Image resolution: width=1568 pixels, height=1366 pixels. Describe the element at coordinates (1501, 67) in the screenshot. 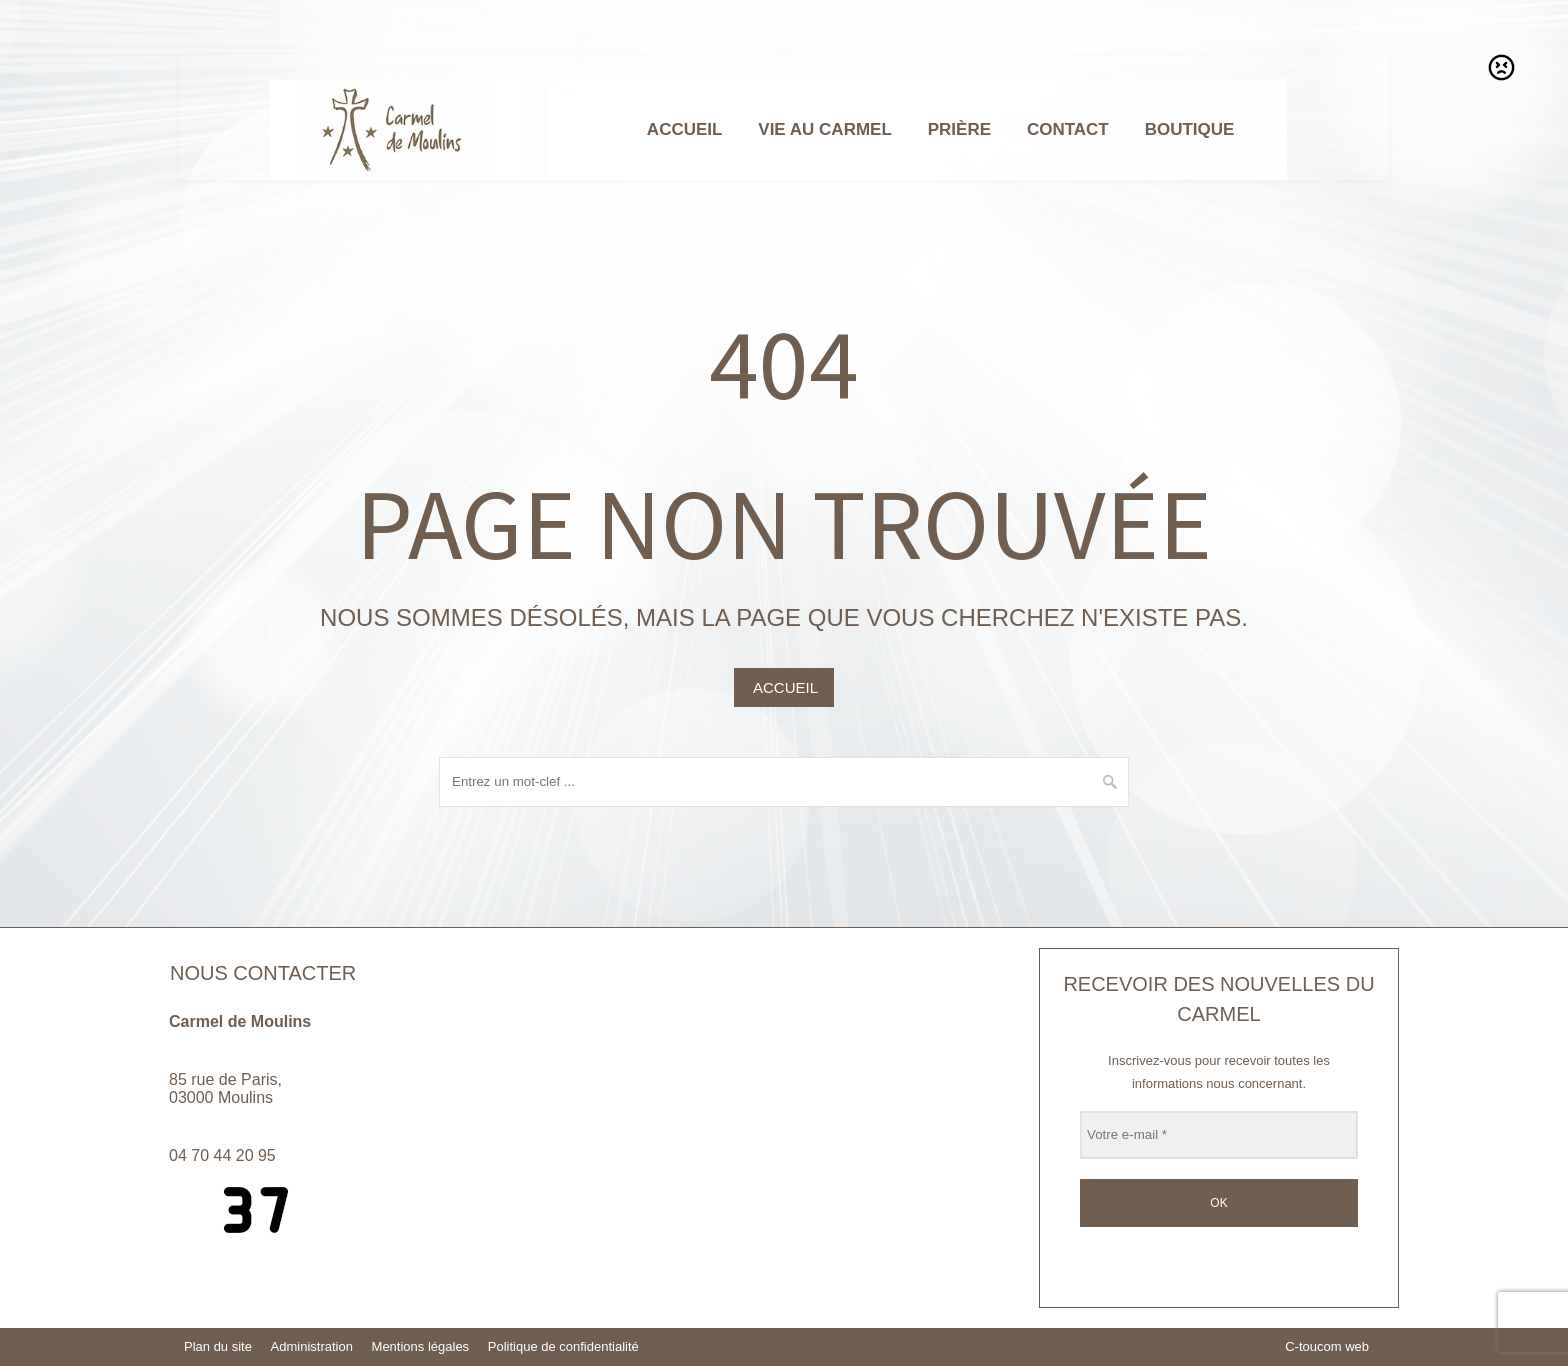

I see `express dissatisfaction or negative feedback` at that location.